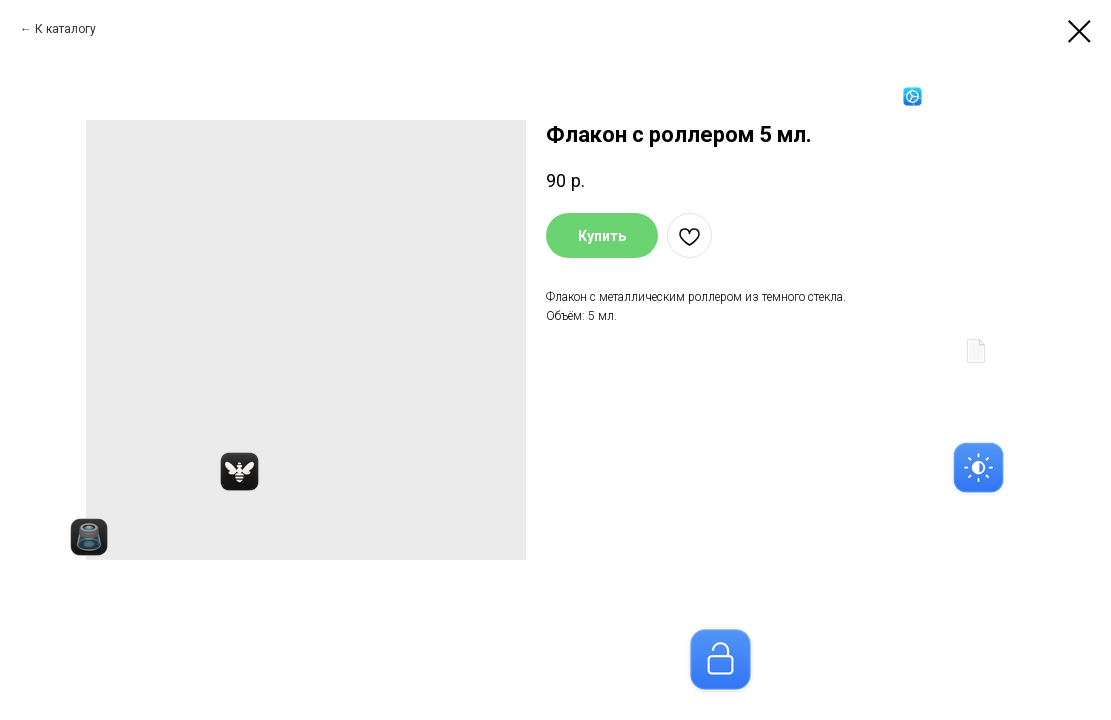 This screenshot has height=720, width=1111. What do you see at coordinates (978, 468) in the screenshot?
I see `adjust night shift or blue light settings` at bounding box center [978, 468].